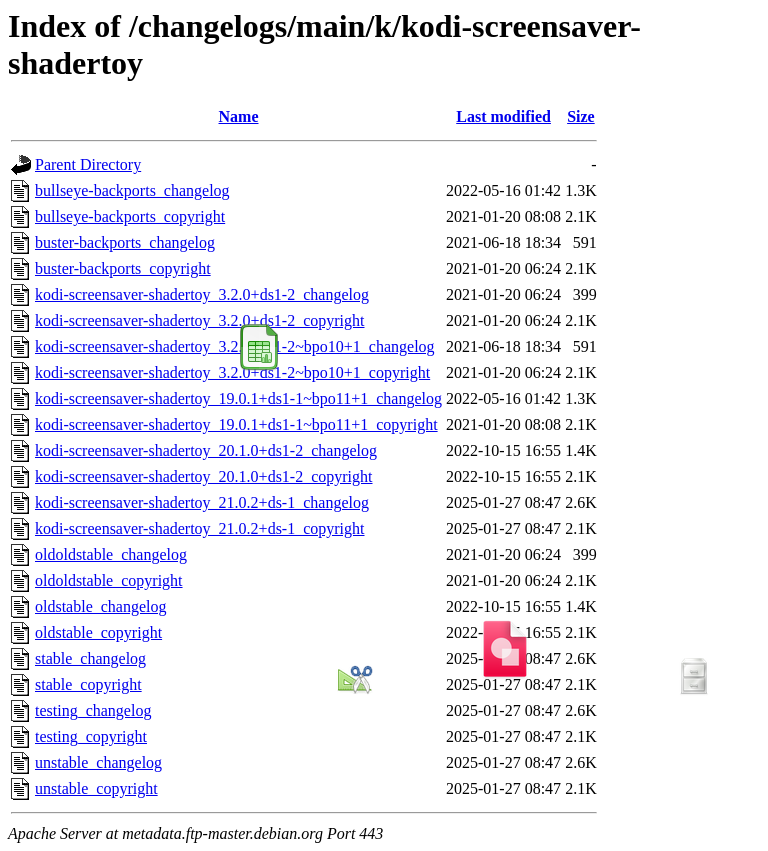 This screenshot has height=851, width=768. Describe the element at coordinates (694, 677) in the screenshot. I see `open the file manager application` at that location.